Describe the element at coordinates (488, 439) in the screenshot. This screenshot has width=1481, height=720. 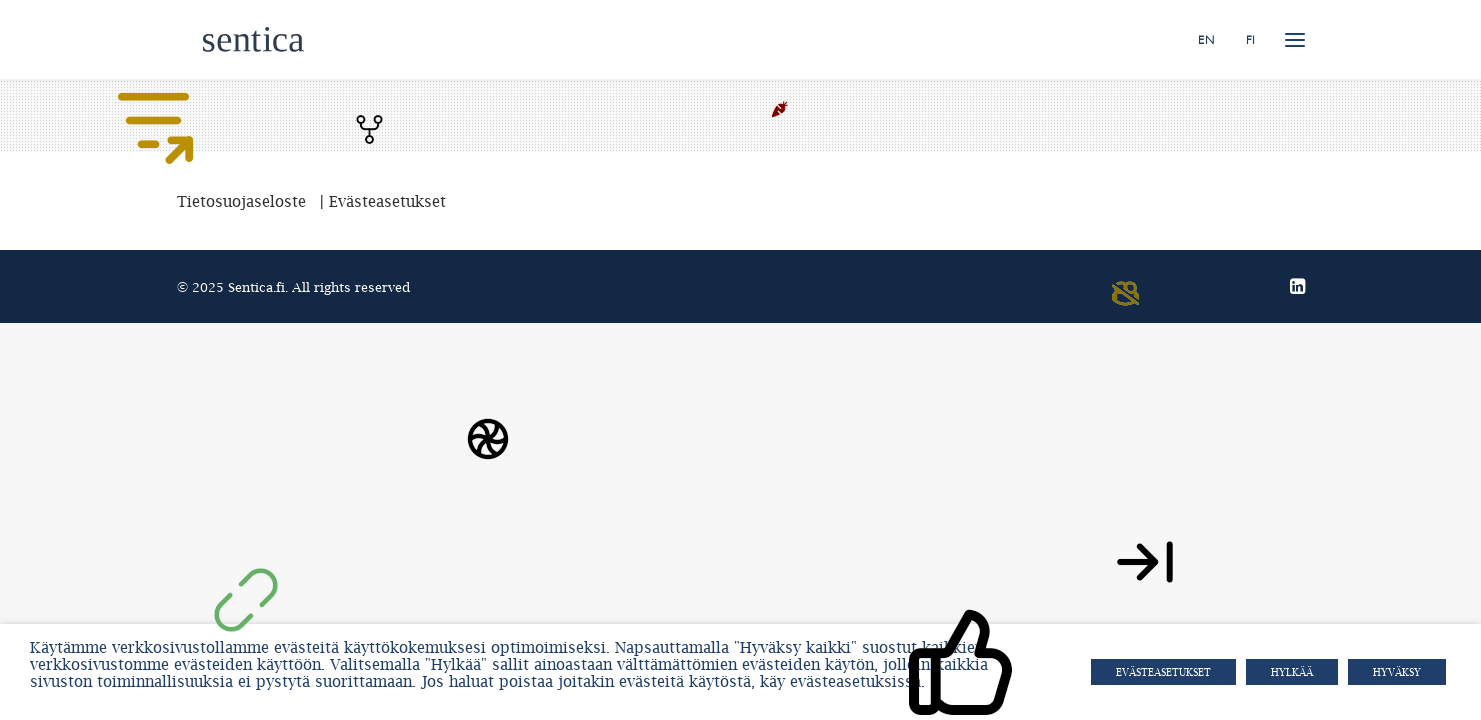
I see `indicates loading or processing in progress` at that location.